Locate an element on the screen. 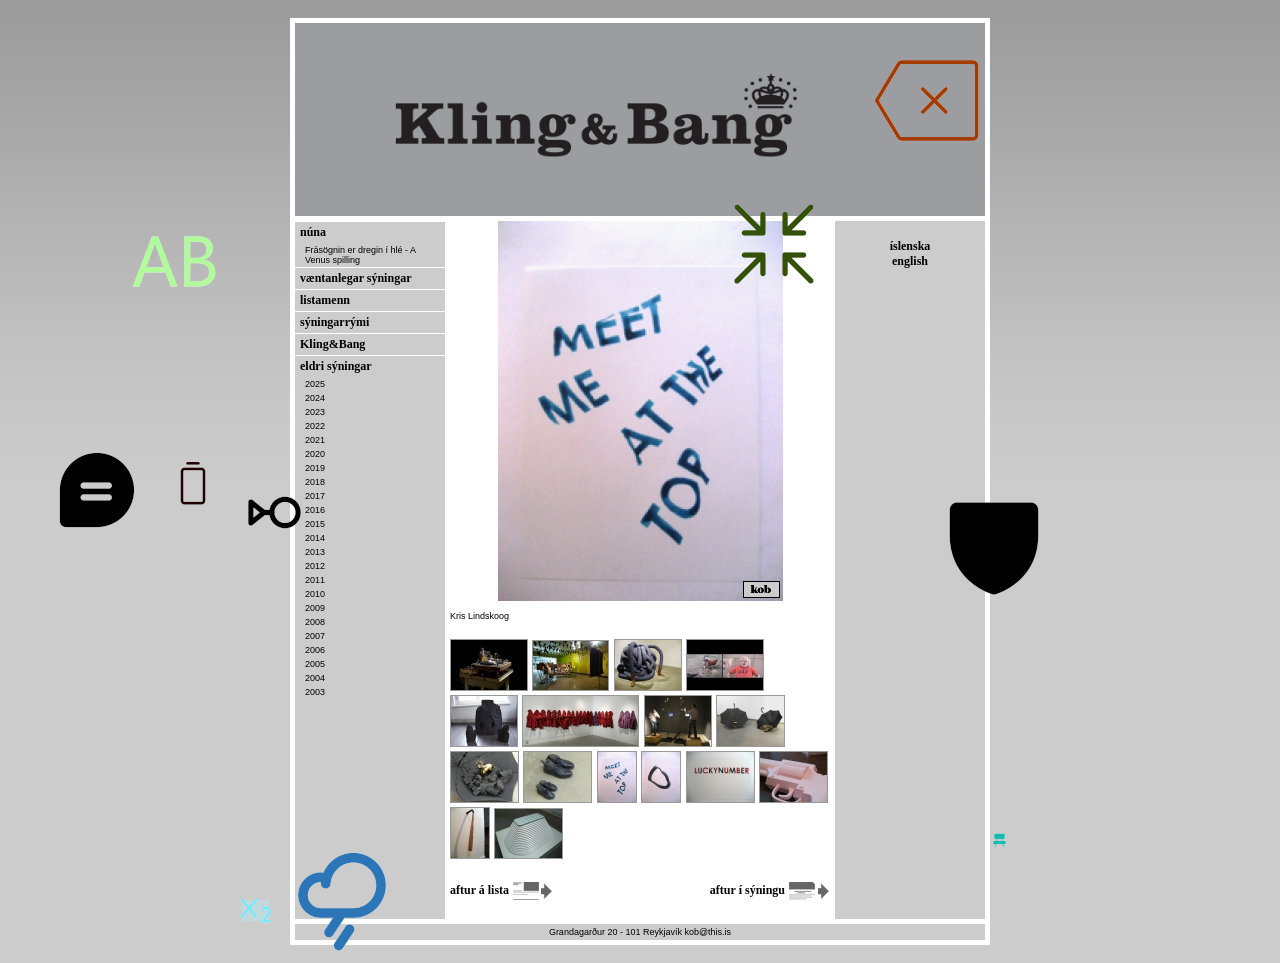 The image size is (1280, 963). toggle case-sensitive search matching is located at coordinates (174, 267).